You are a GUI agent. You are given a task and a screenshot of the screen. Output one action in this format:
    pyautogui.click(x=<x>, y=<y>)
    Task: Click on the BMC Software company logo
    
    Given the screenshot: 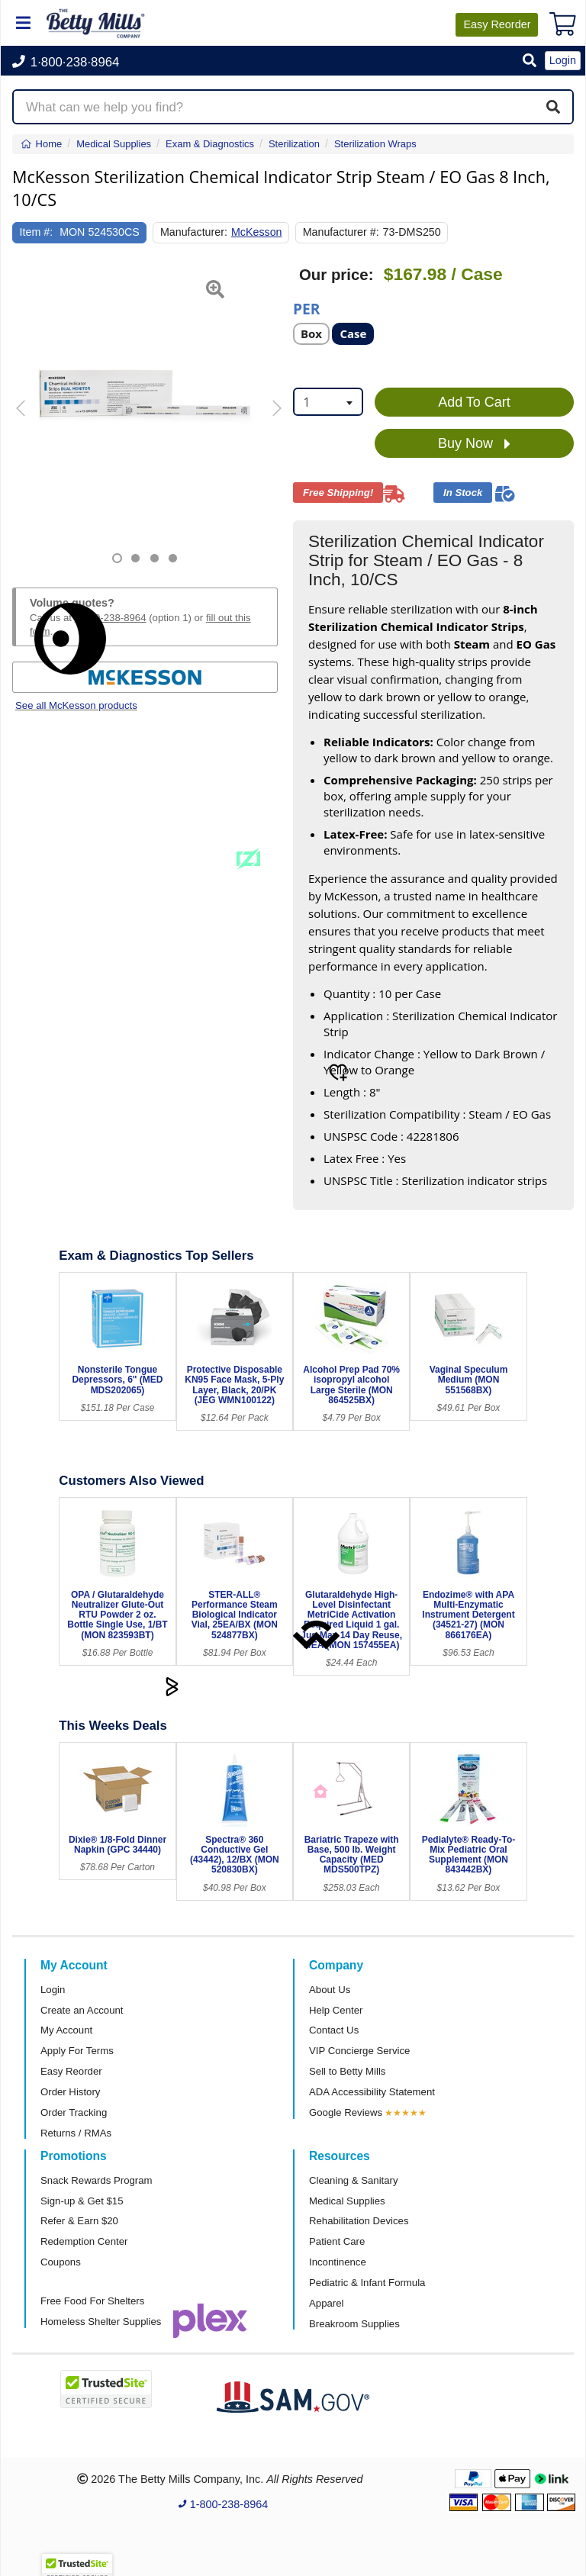 What is the action you would take?
    pyautogui.click(x=172, y=1686)
    